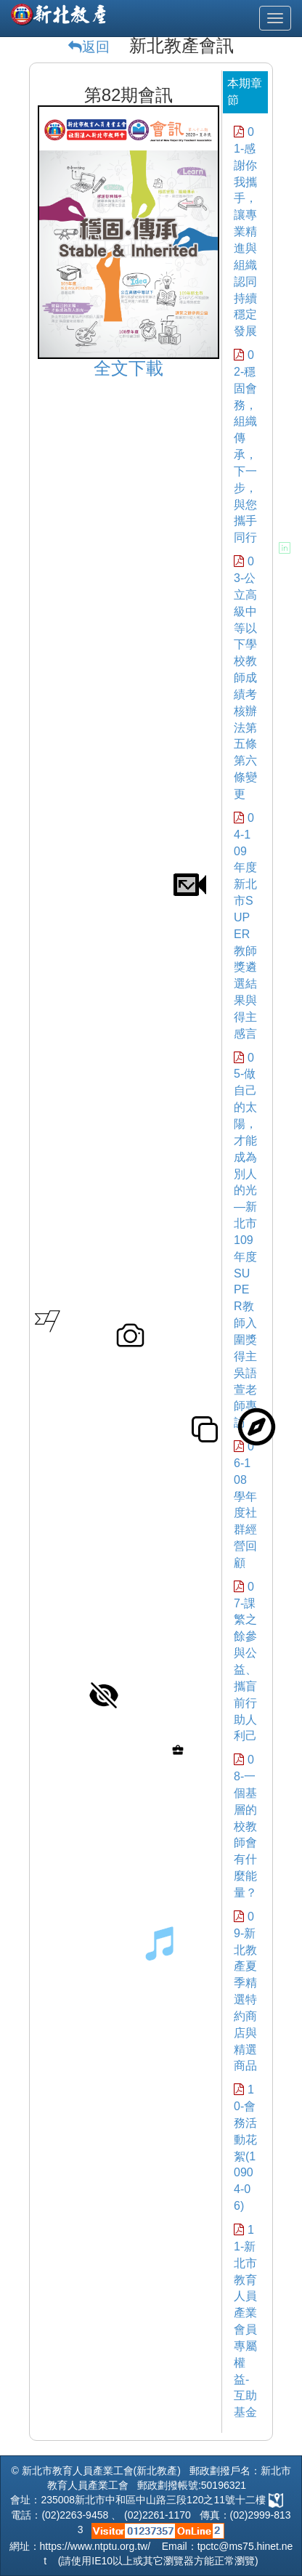 The image size is (302, 2576). I want to click on hide password or sensitive content, so click(104, 1695).